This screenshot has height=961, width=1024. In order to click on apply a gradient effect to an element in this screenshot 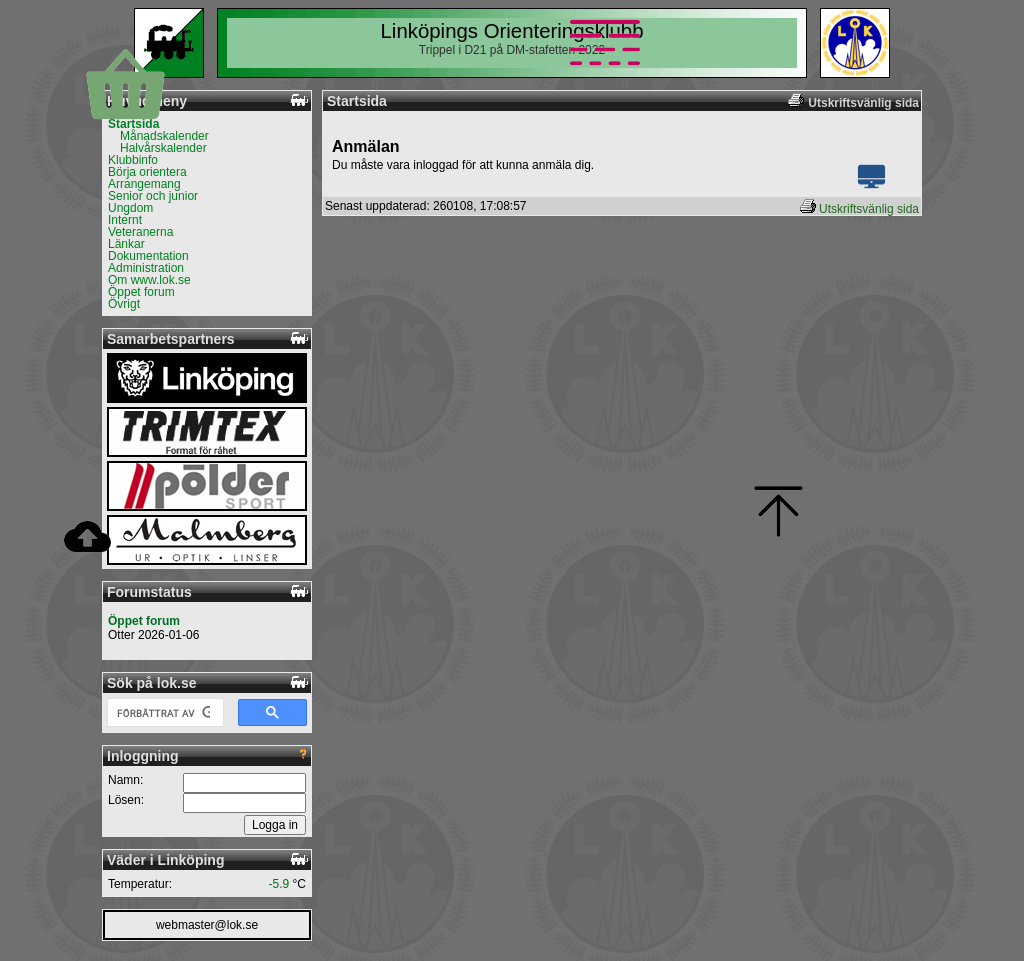, I will do `click(605, 44)`.